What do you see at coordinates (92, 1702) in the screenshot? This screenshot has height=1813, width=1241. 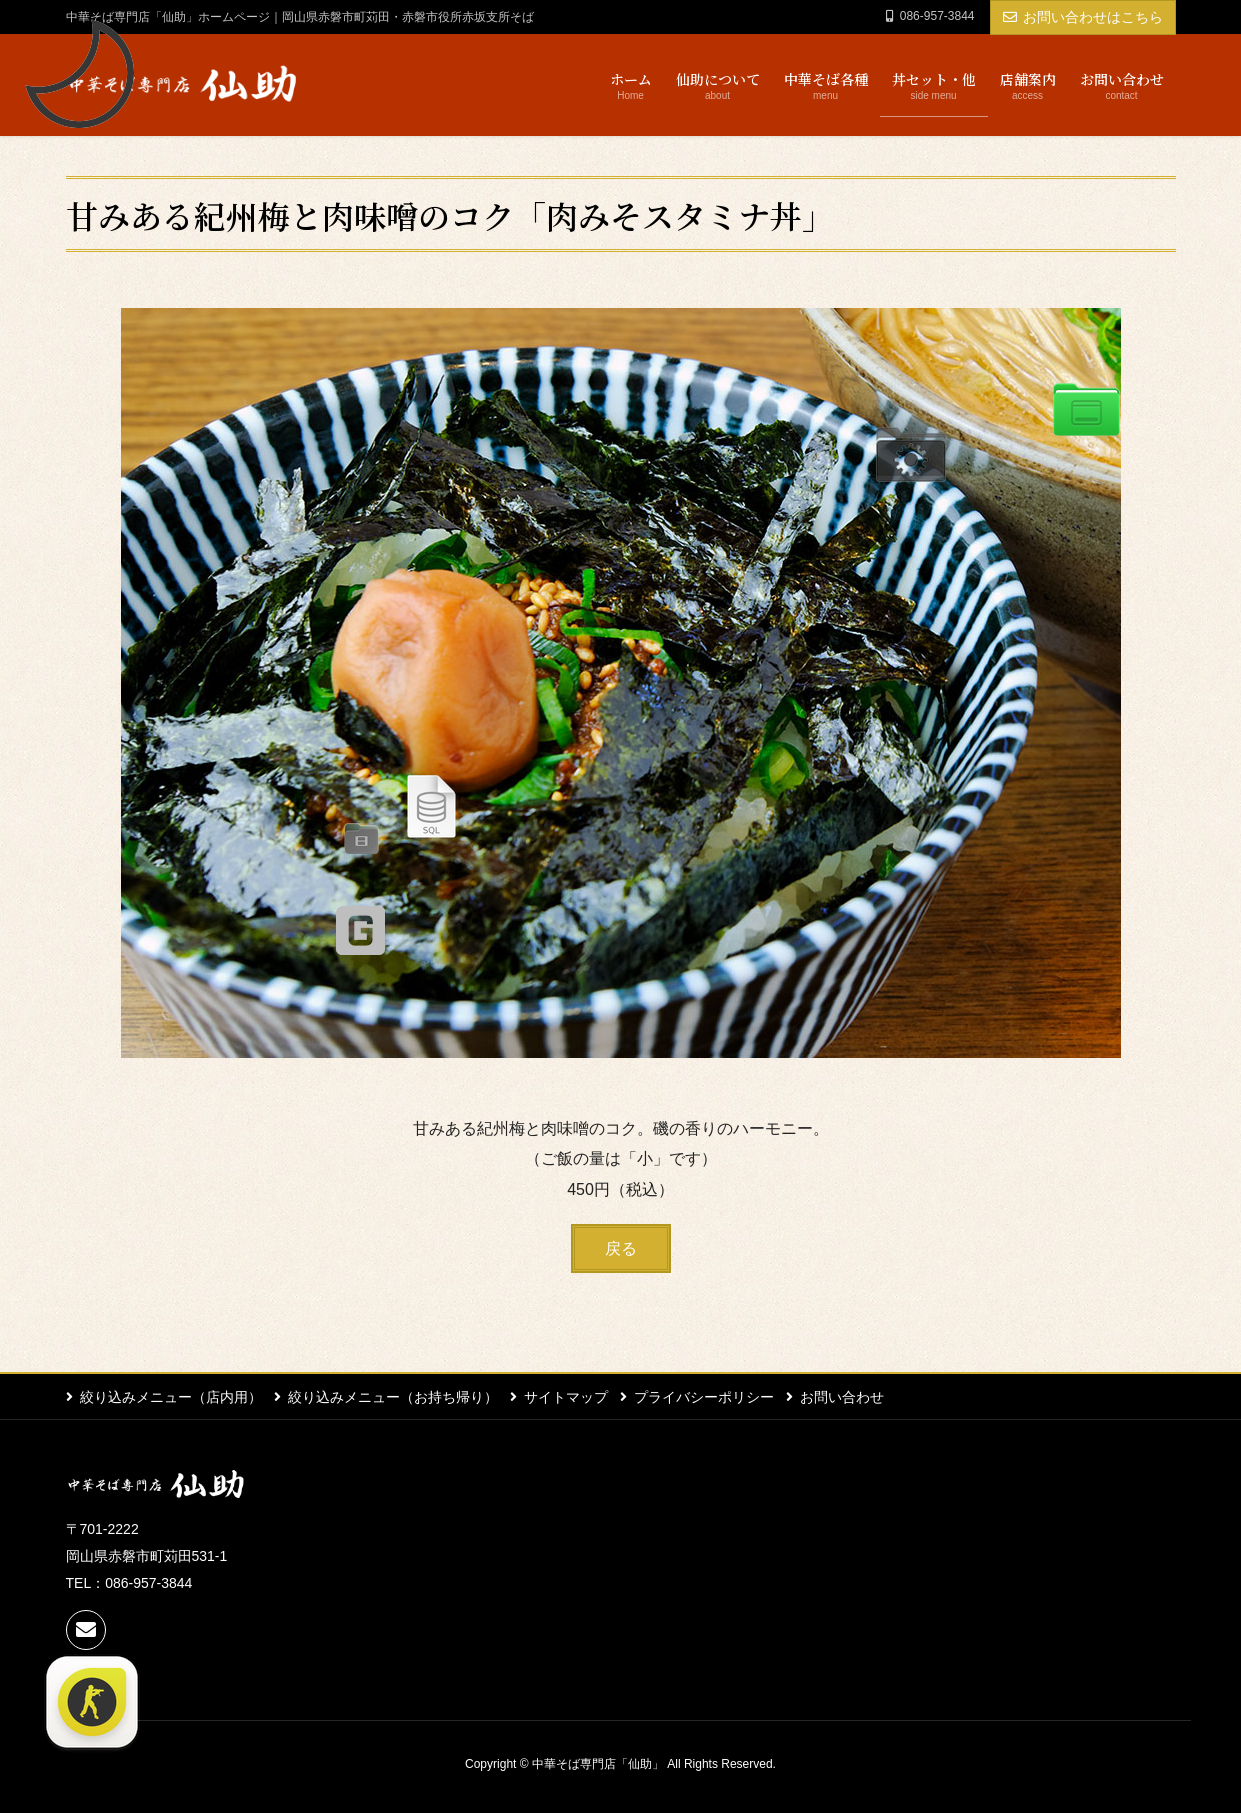 I see `launch counter-strike: condition zero` at bounding box center [92, 1702].